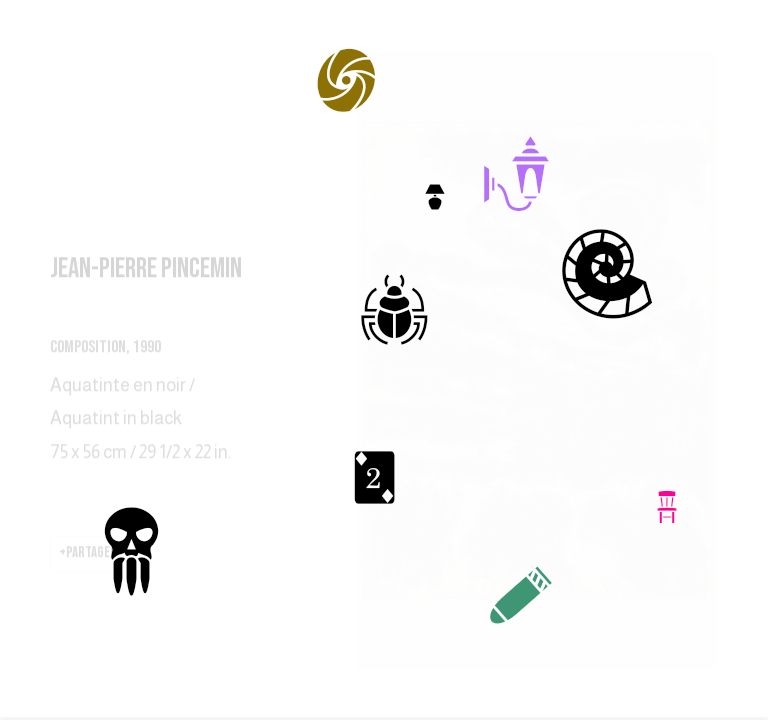 This screenshot has width=768, height=720. Describe the element at coordinates (346, 80) in the screenshot. I see `camera shutter or aperture control` at that location.